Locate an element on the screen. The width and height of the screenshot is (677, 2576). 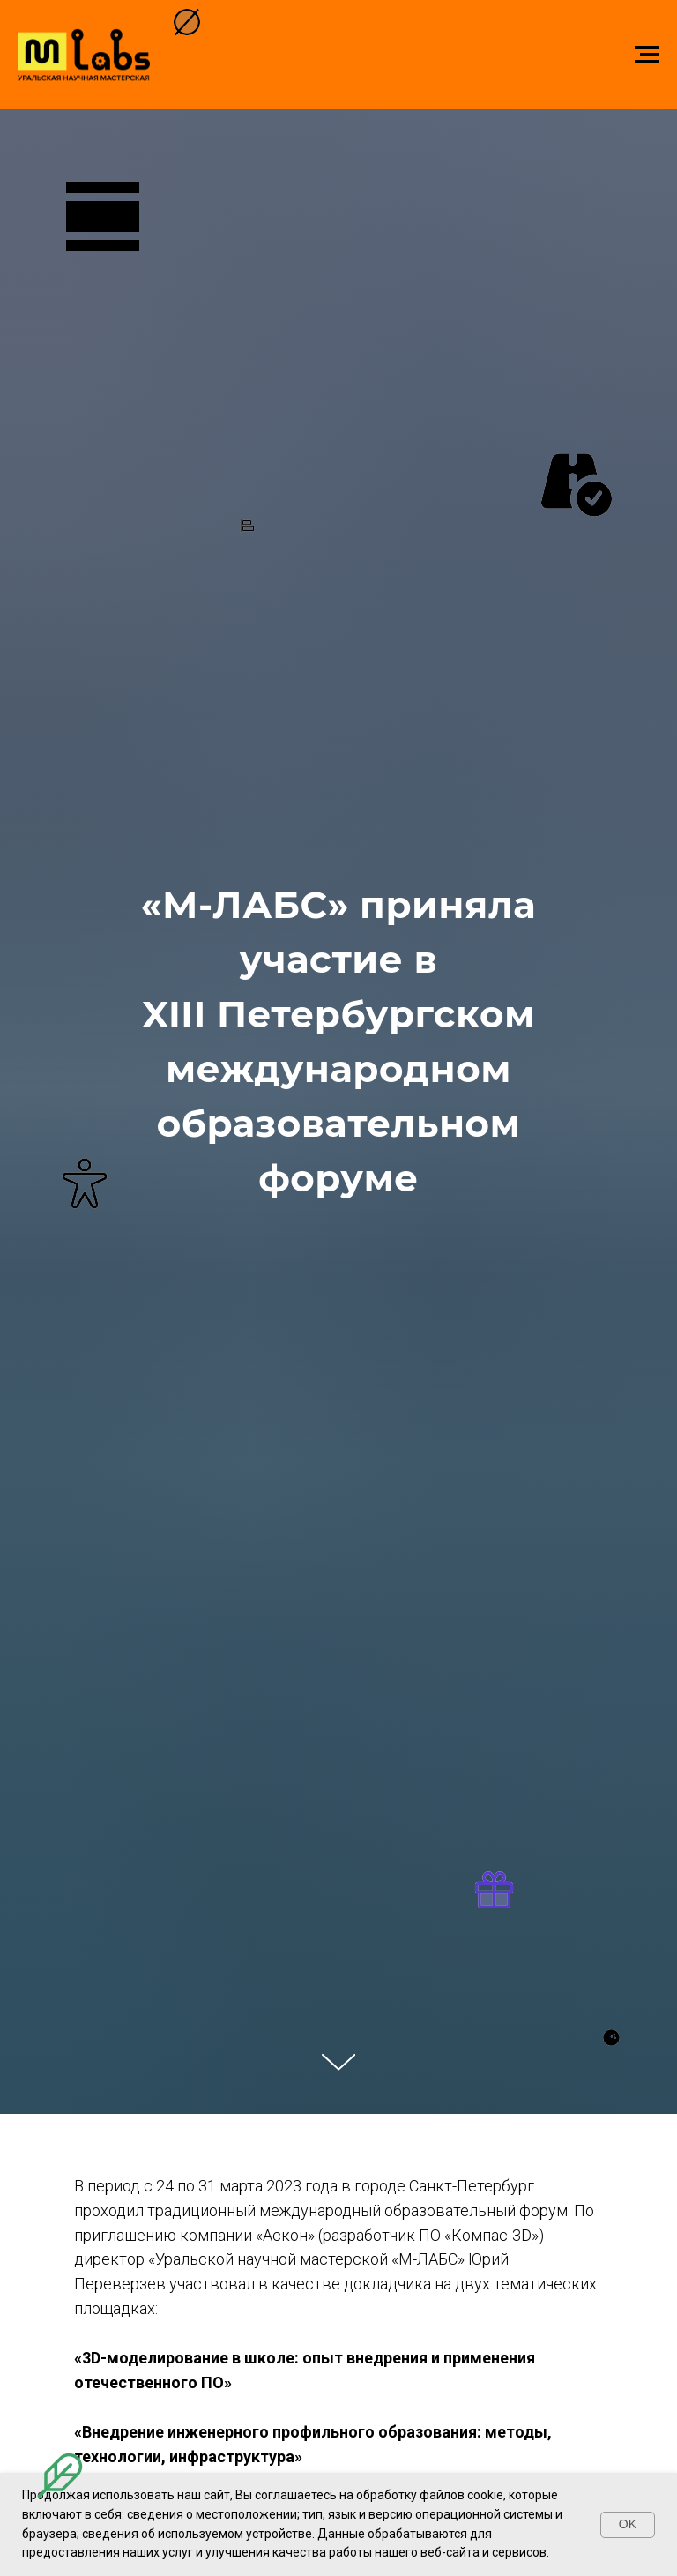
switch to day view in calendar is located at coordinates (104, 216).